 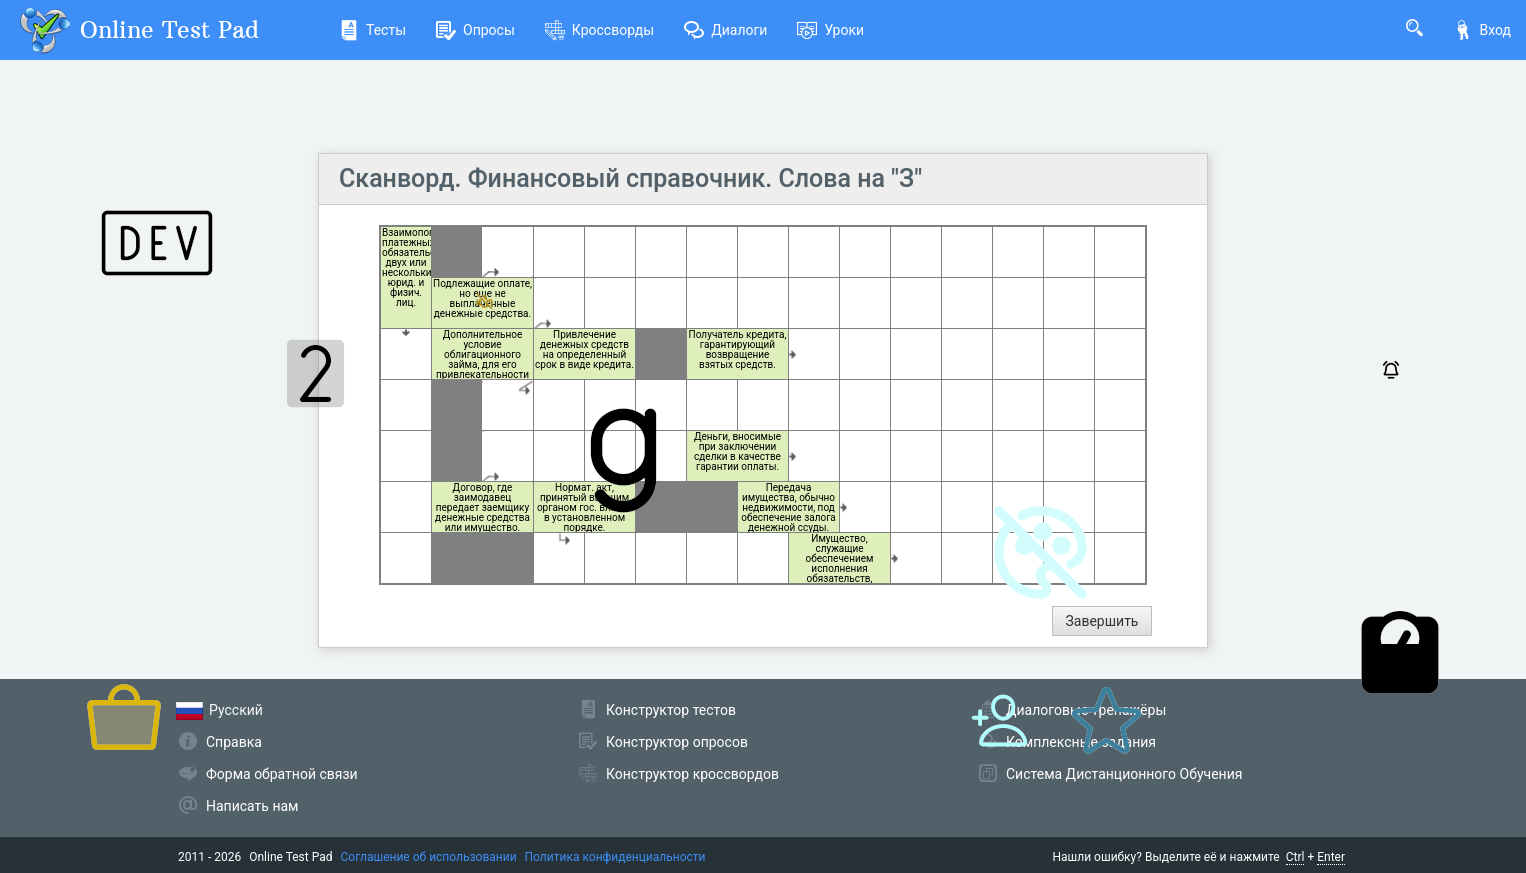 What do you see at coordinates (484, 301) in the screenshot?
I see `engine disabled or turned off` at bounding box center [484, 301].